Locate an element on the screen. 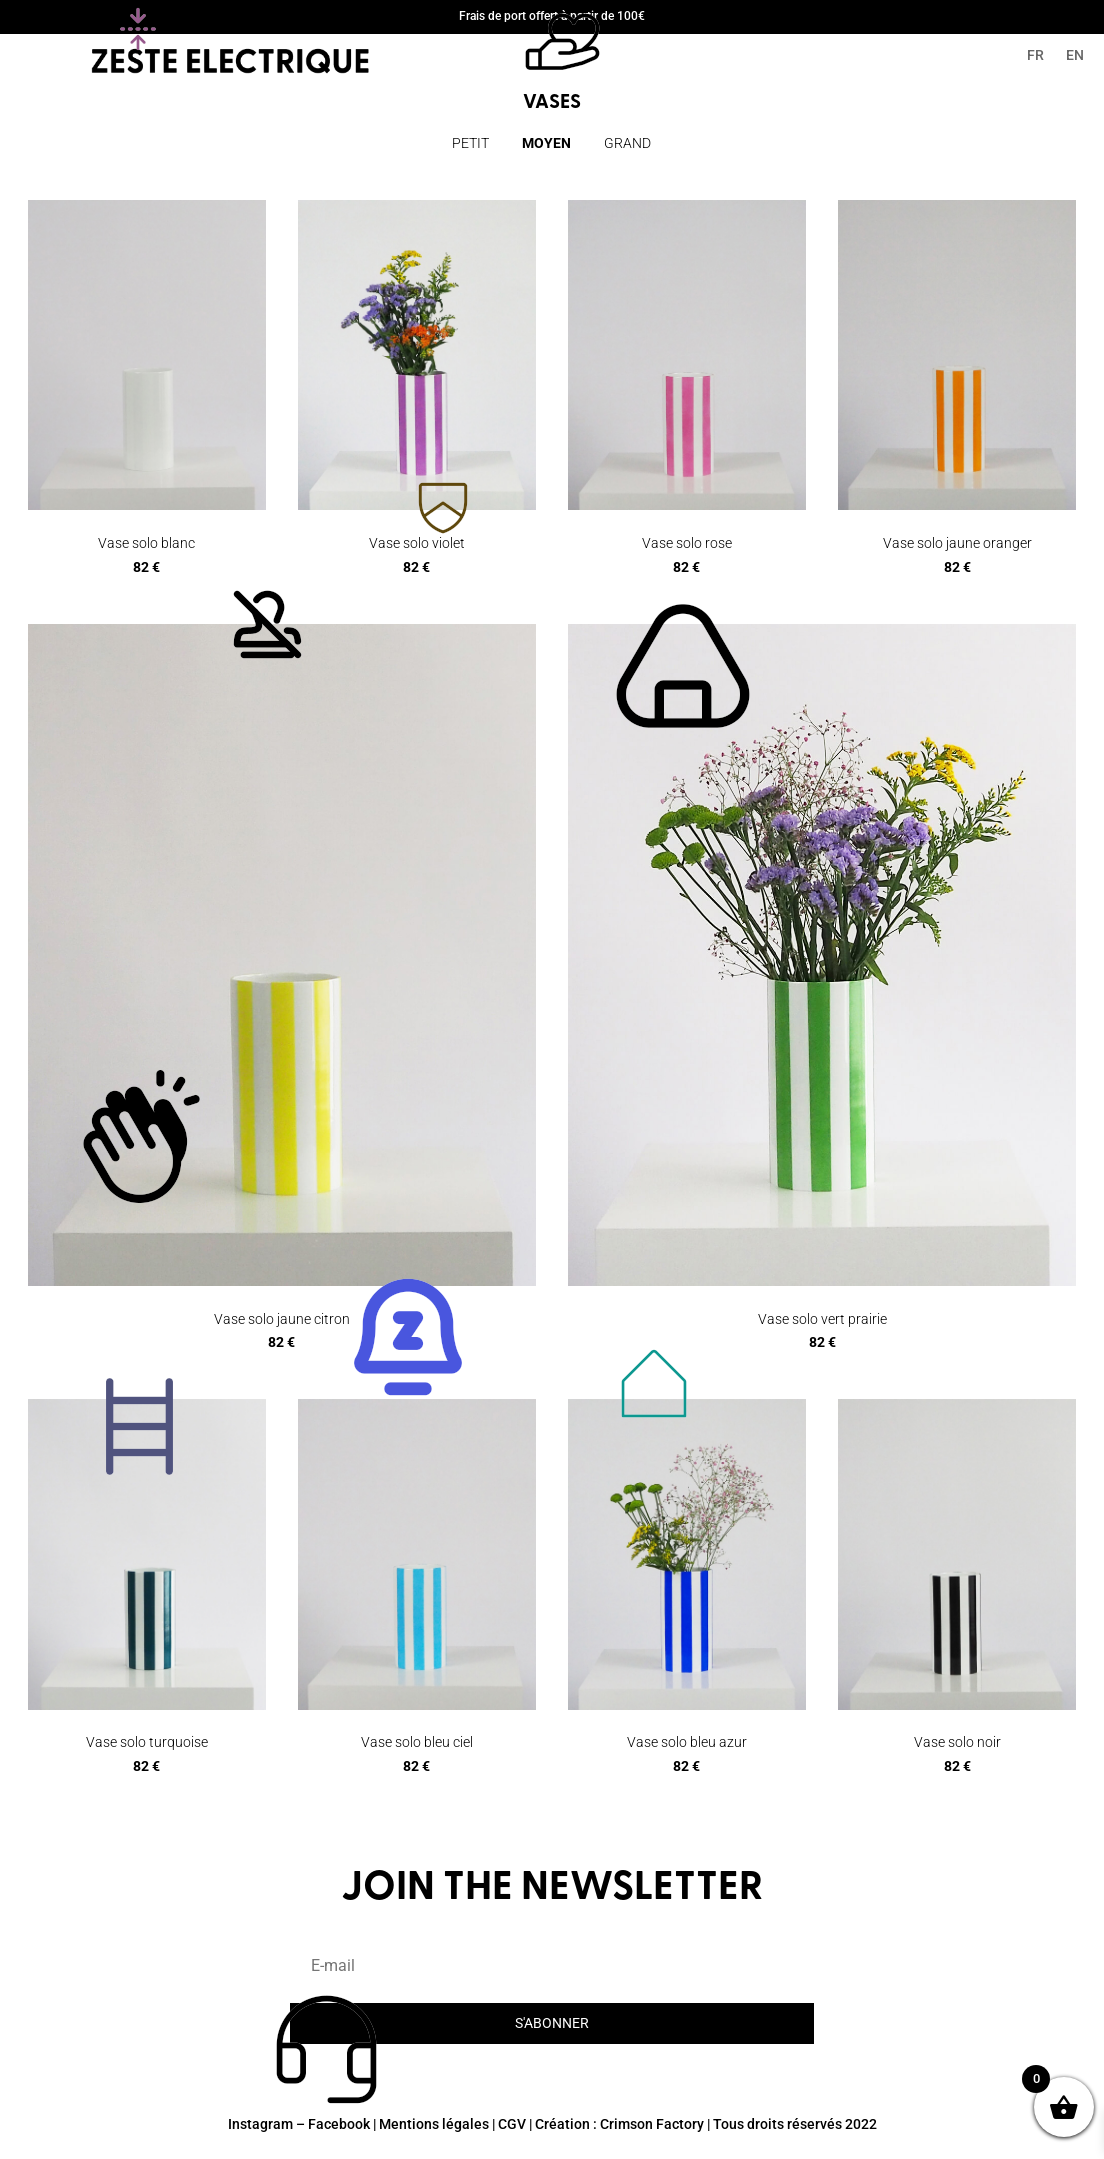  browse Japanese food options is located at coordinates (683, 666).